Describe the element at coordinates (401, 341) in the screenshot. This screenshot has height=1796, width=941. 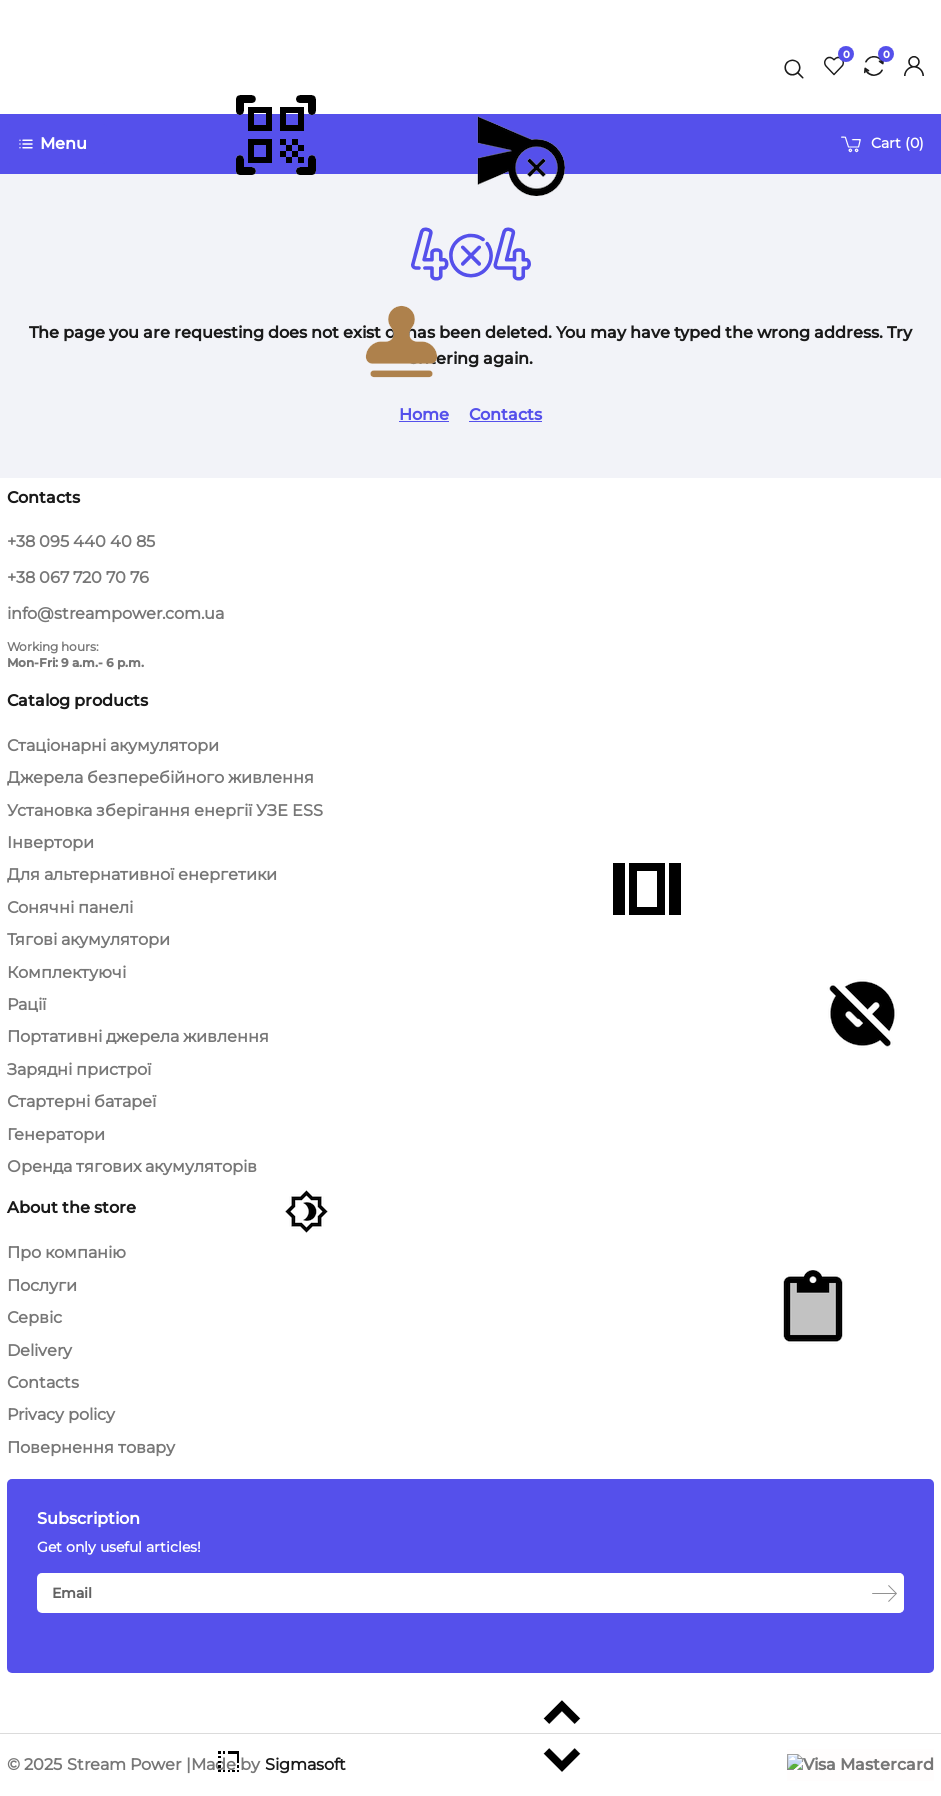
I see `apply a stamp or seal to a document` at that location.